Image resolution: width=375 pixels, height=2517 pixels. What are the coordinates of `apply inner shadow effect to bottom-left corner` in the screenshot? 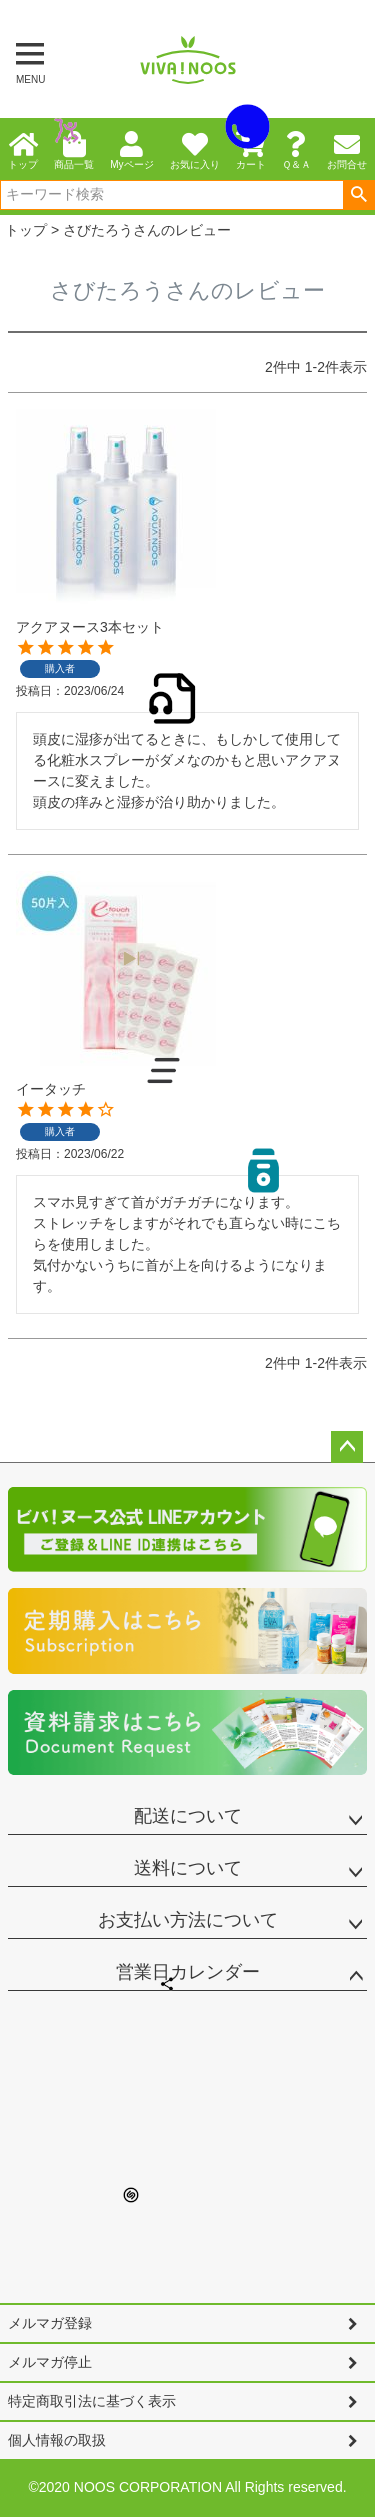 It's located at (247, 126).